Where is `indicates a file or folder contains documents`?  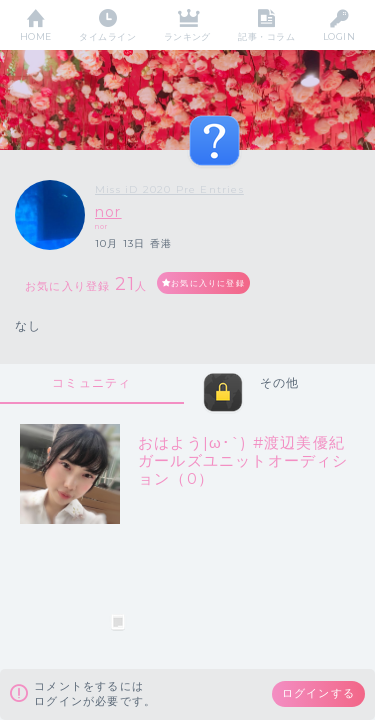 indicates a file or folder contains documents is located at coordinates (118, 622).